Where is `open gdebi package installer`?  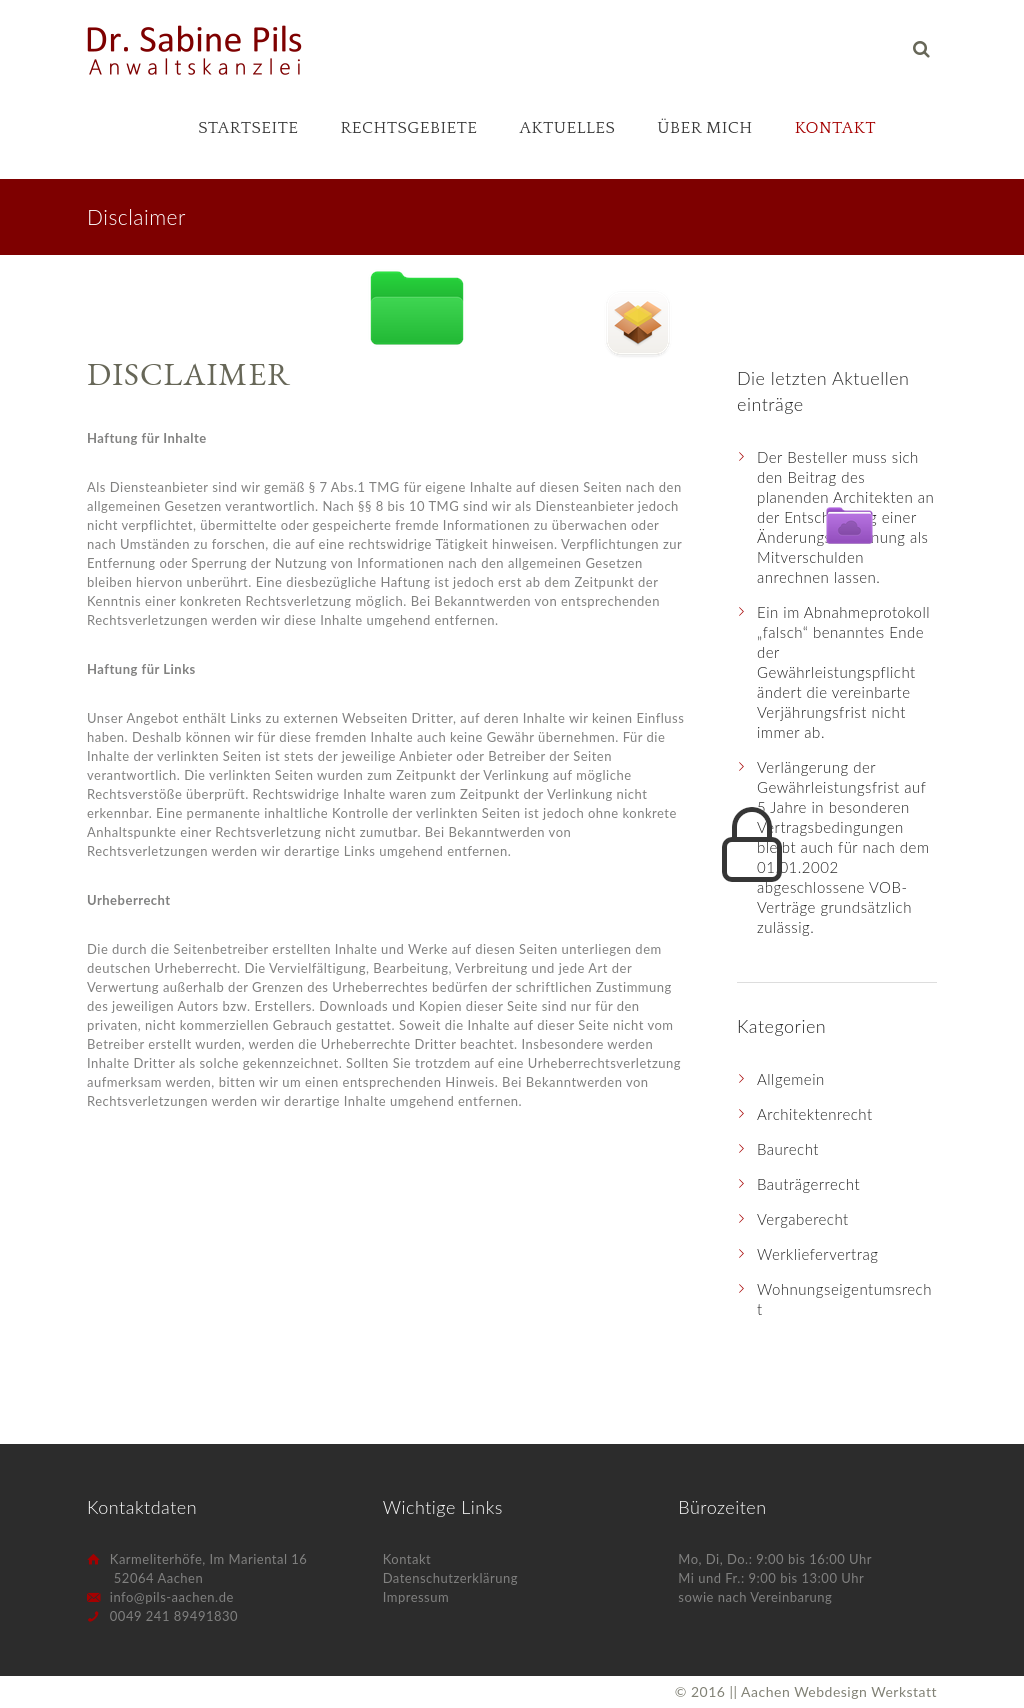 open gdebi package installer is located at coordinates (638, 323).